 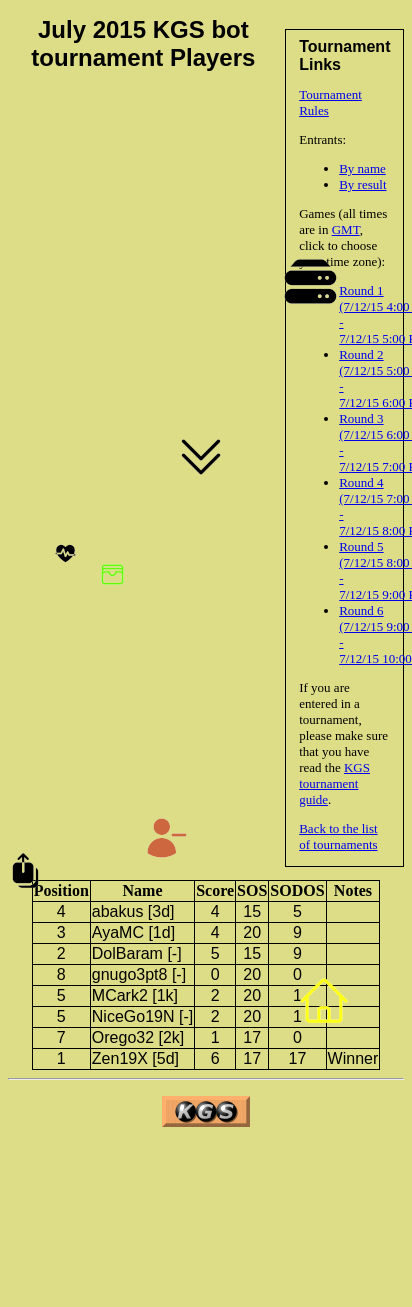 What do you see at coordinates (324, 1001) in the screenshot?
I see `navigate to home screen` at bounding box center [324, 1001].